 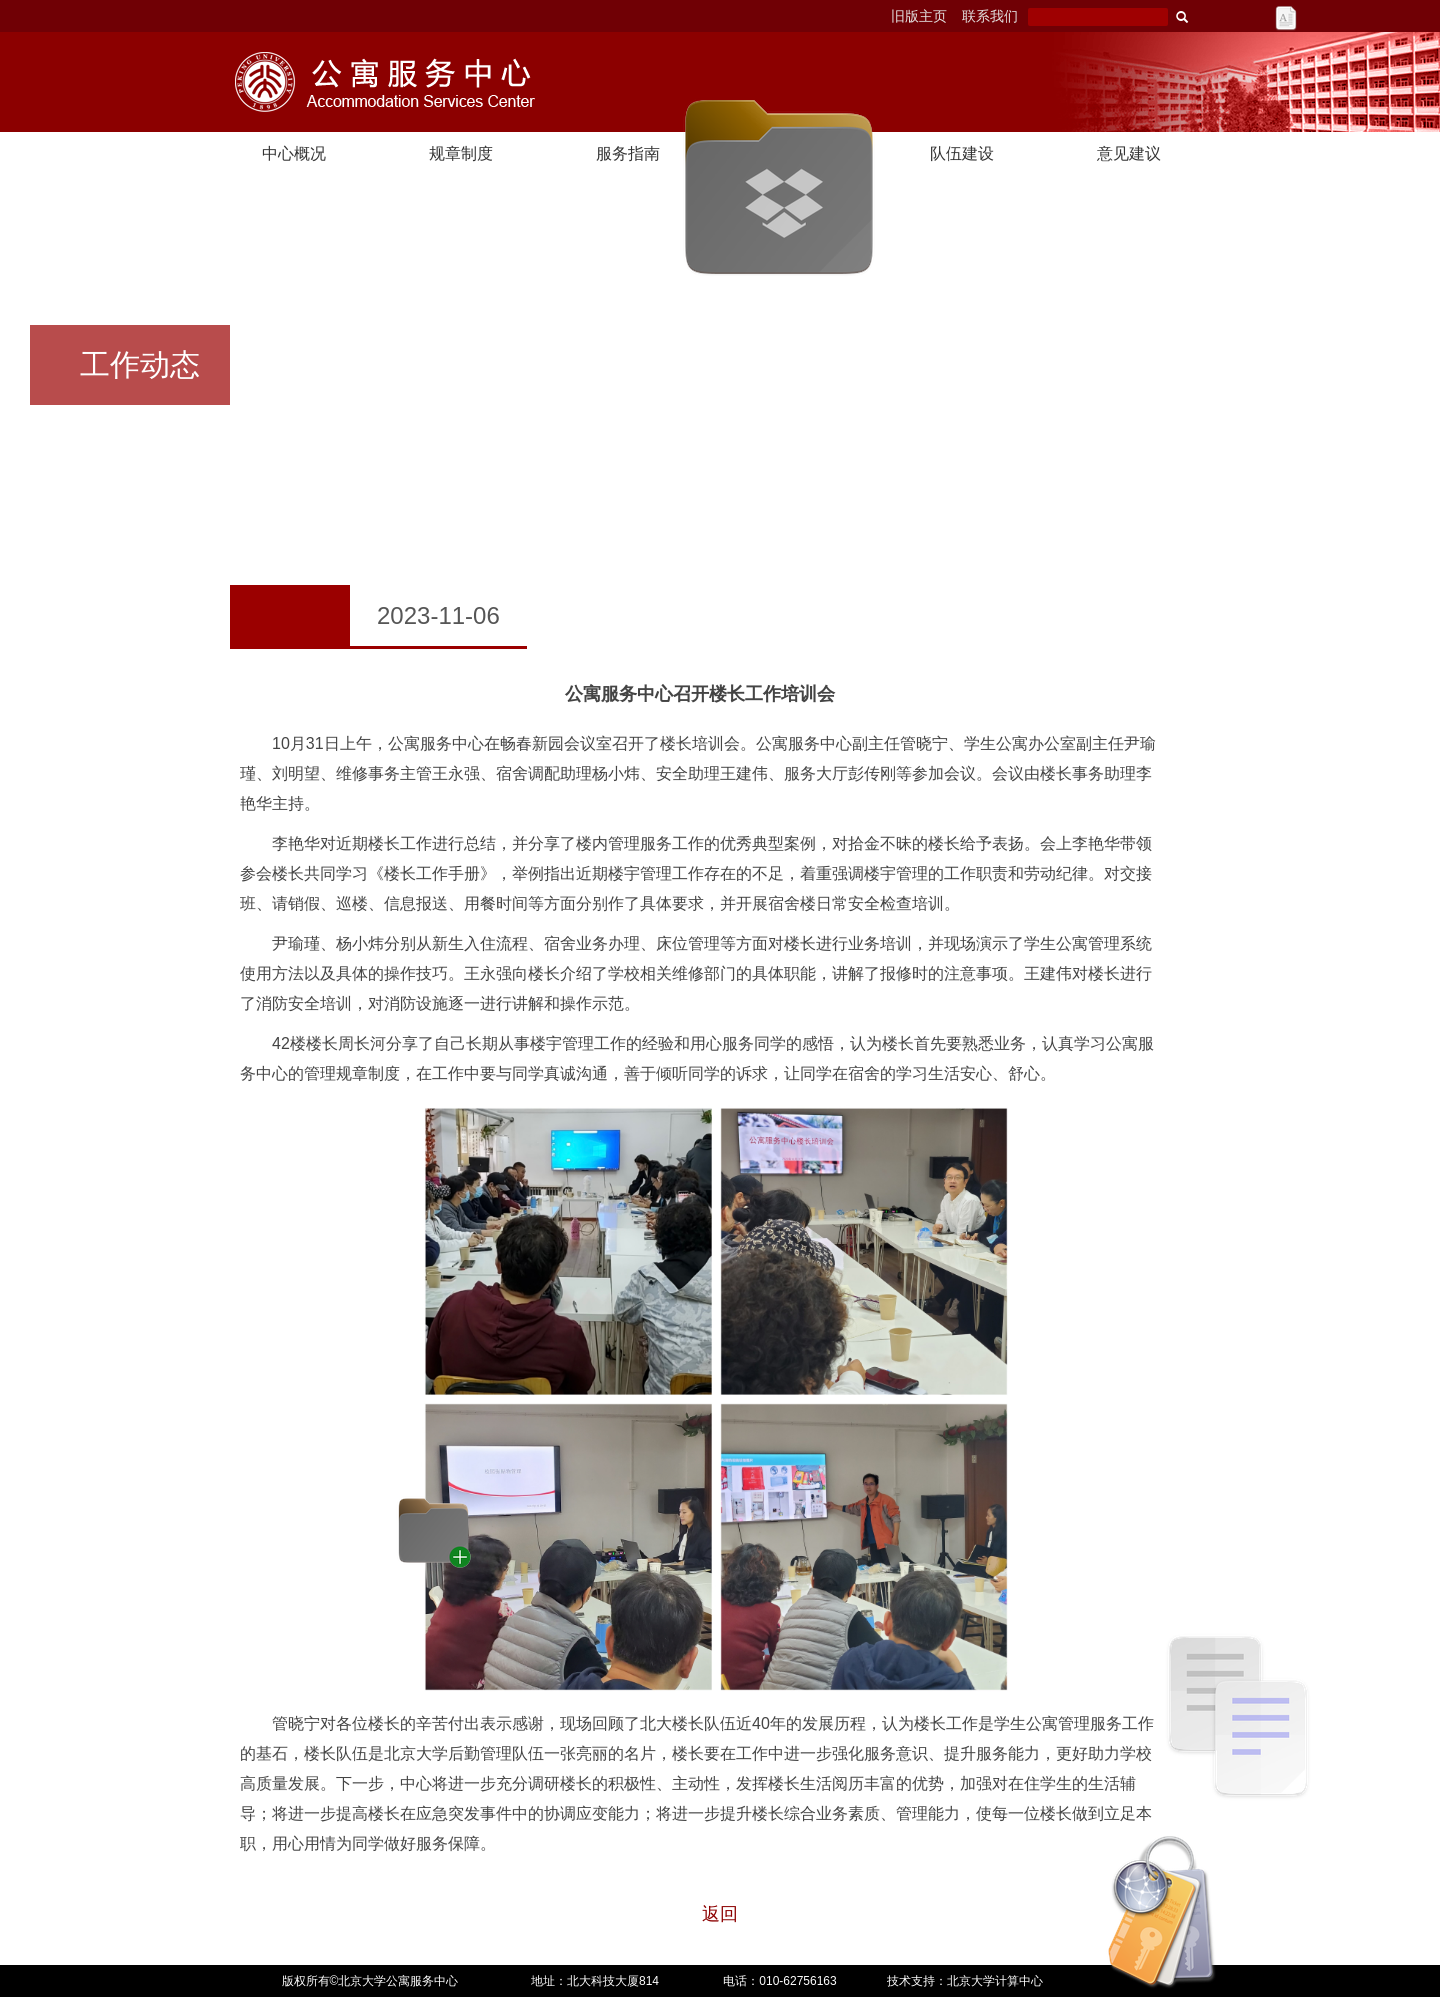 I want to click on open your dropbox synced folder, so click(x=779, y=187).